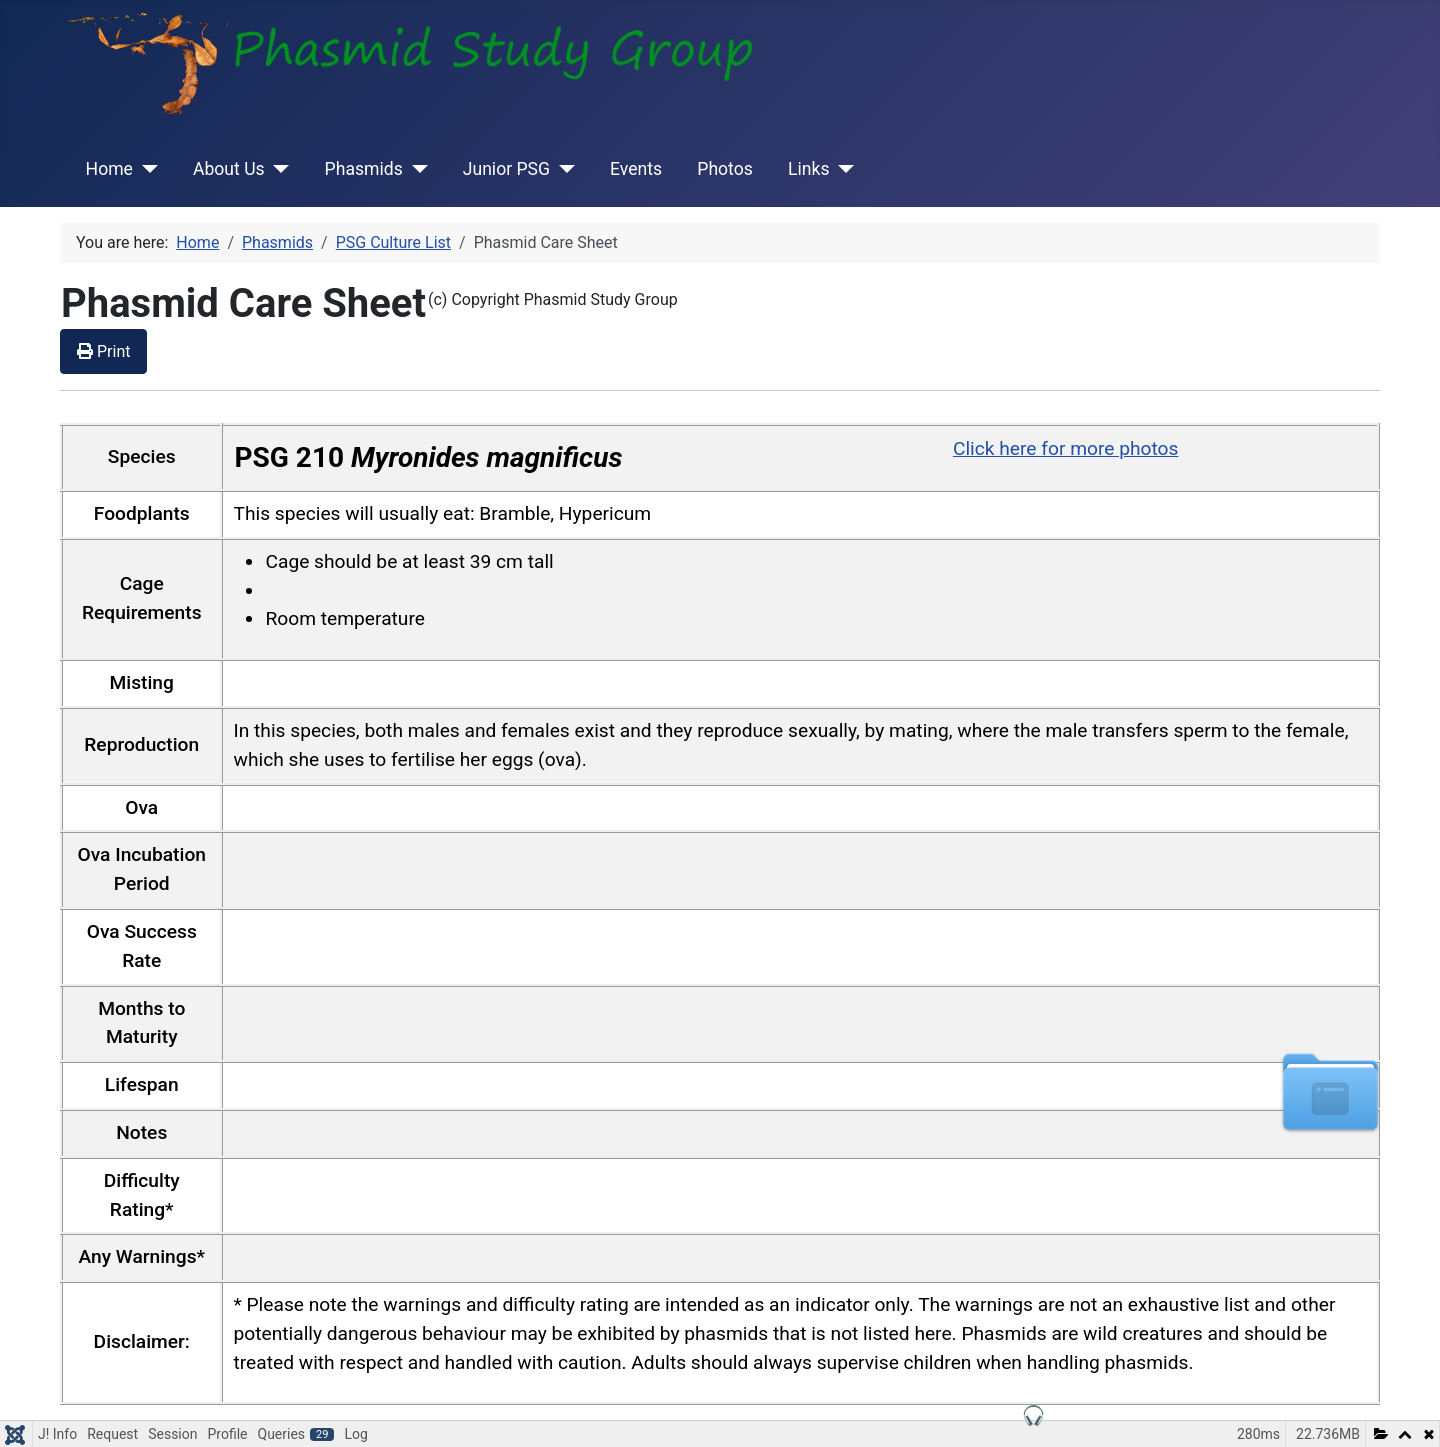 The image size is (1440, 1447). Describe the element at coordinates (1330, 1091) in the screenshot. I see `open web design projects folder` at that location.